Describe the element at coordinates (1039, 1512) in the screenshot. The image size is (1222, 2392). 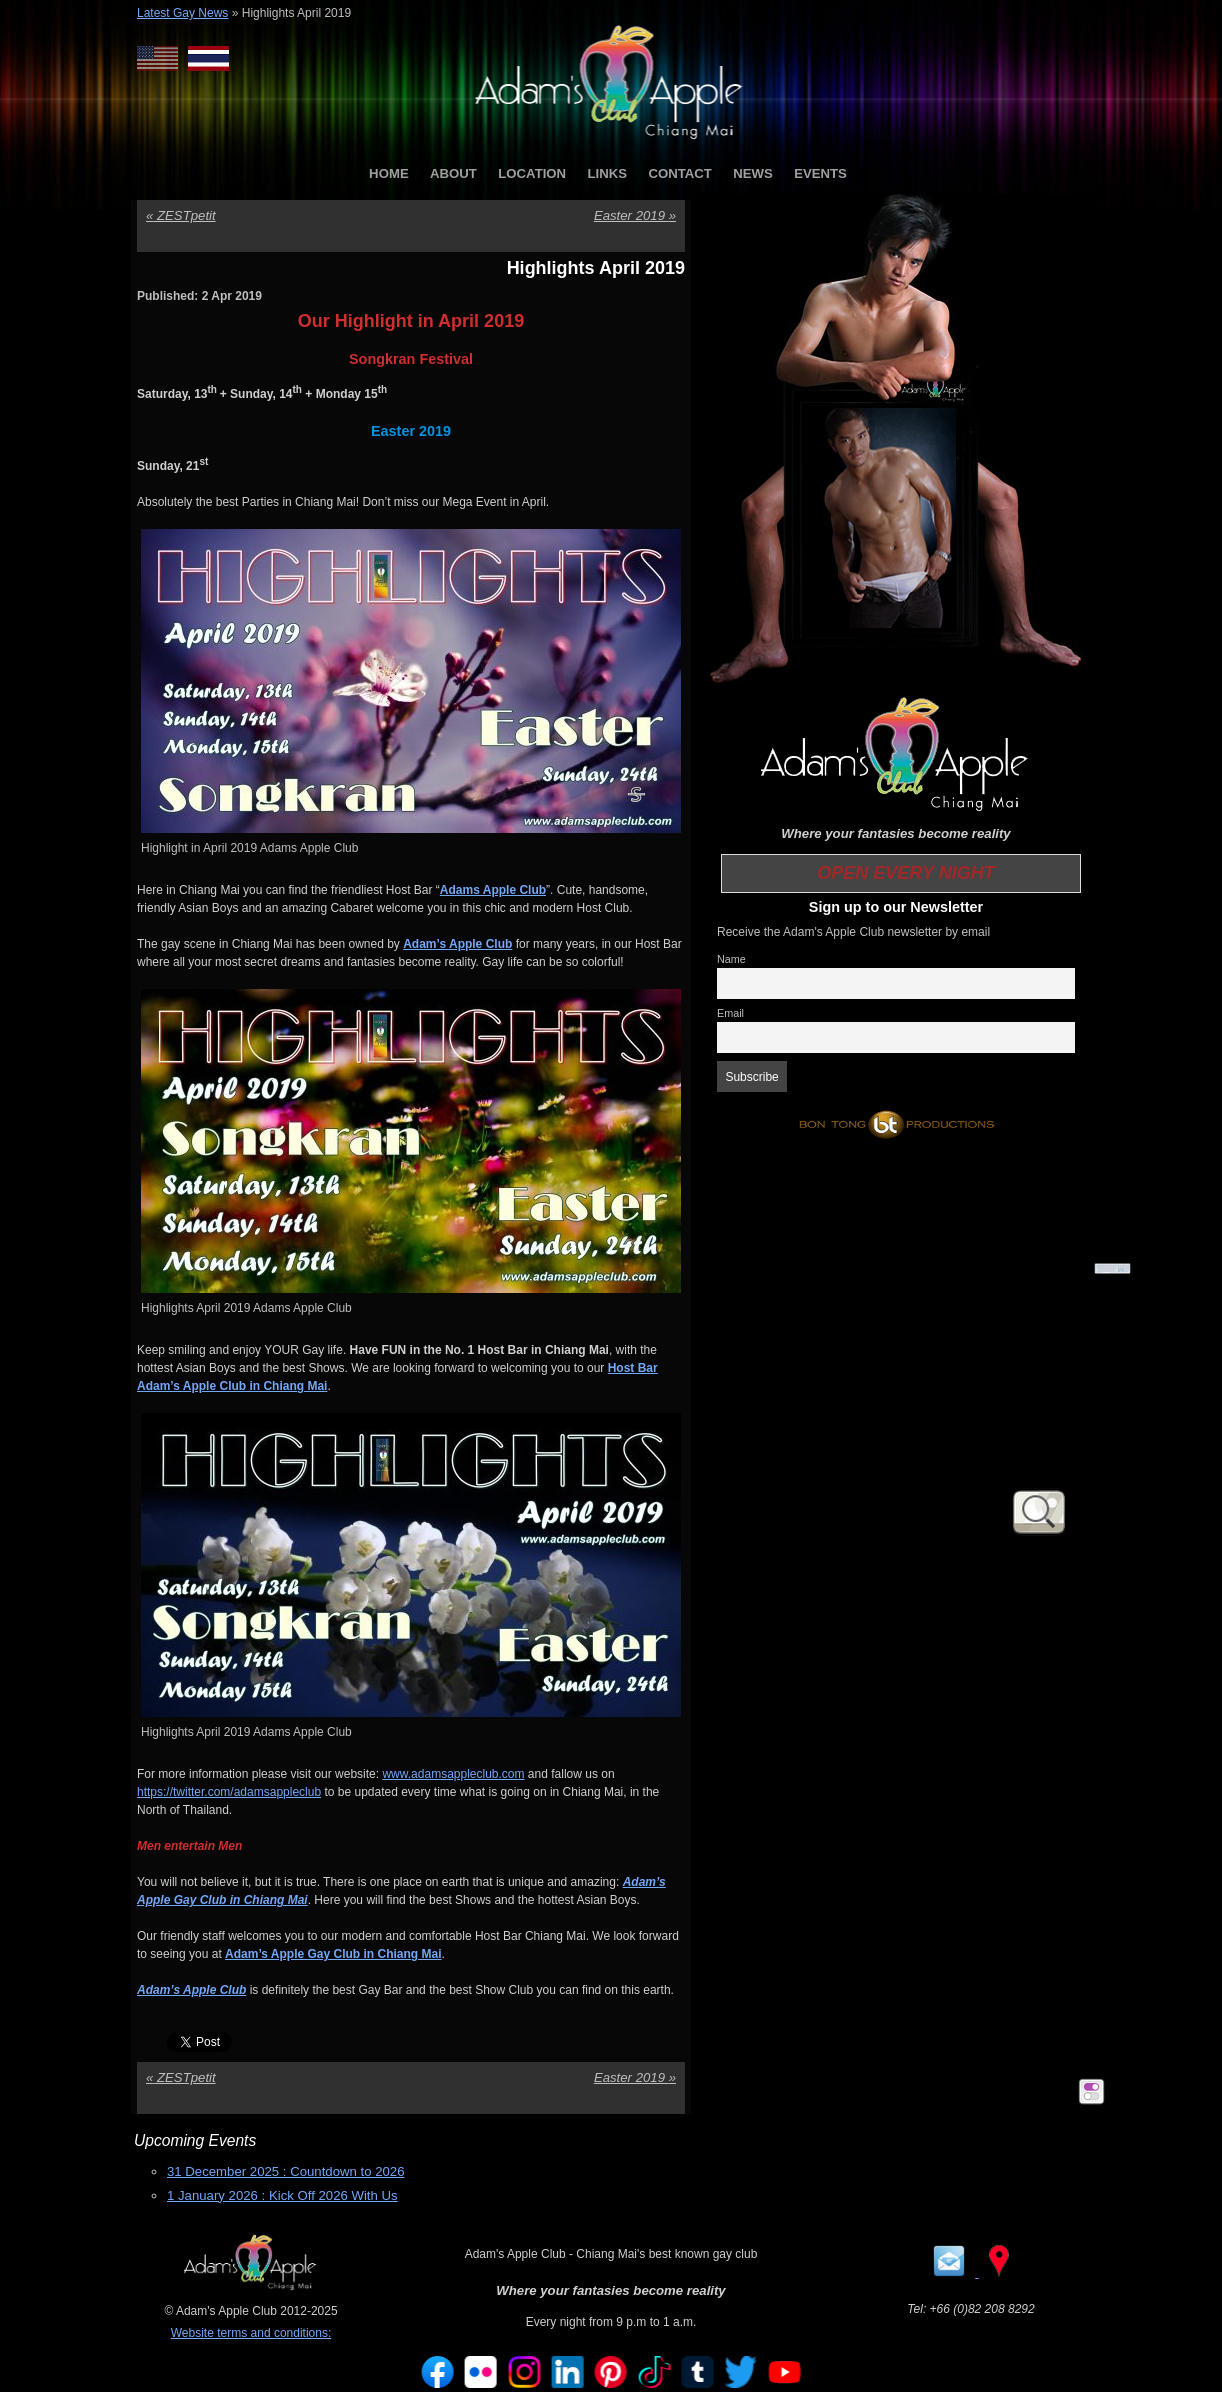
I see `open eye of gnome image viewer` at that location.